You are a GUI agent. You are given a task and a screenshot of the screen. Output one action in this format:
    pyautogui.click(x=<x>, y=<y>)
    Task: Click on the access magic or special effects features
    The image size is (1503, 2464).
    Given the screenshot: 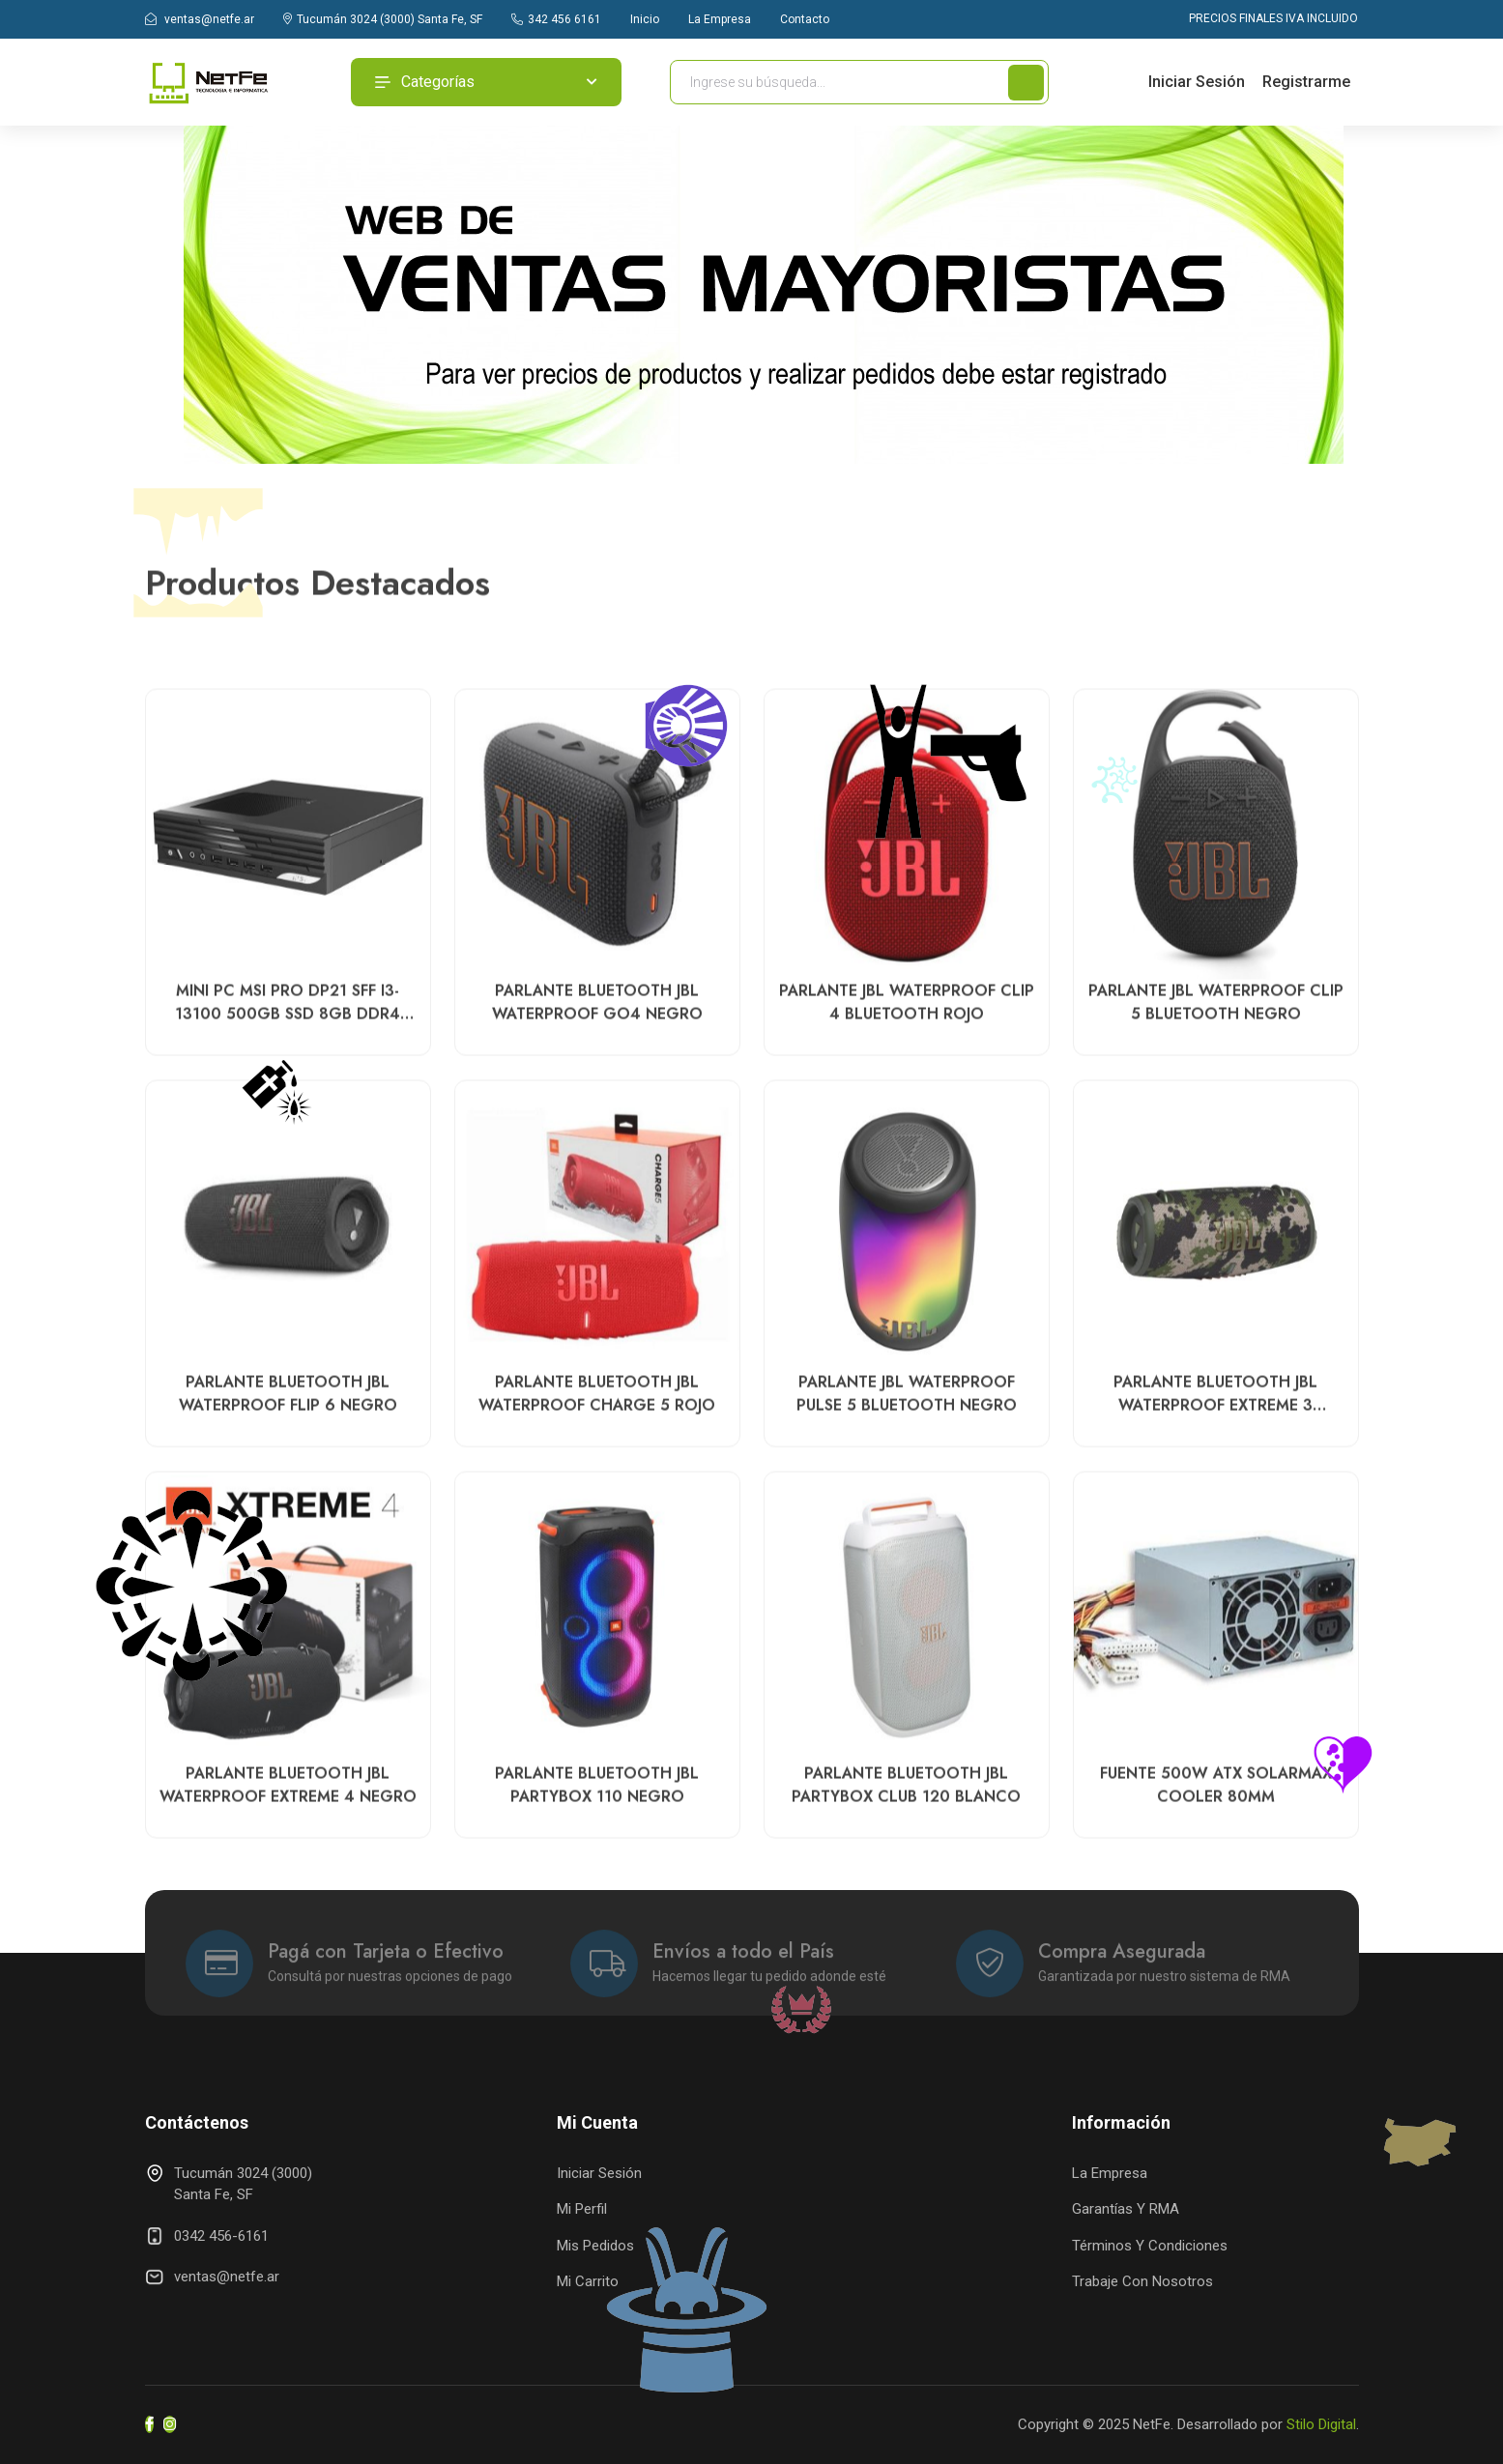 What is the action you would take?
    pyautogui.click(x=686, y=2309)
    